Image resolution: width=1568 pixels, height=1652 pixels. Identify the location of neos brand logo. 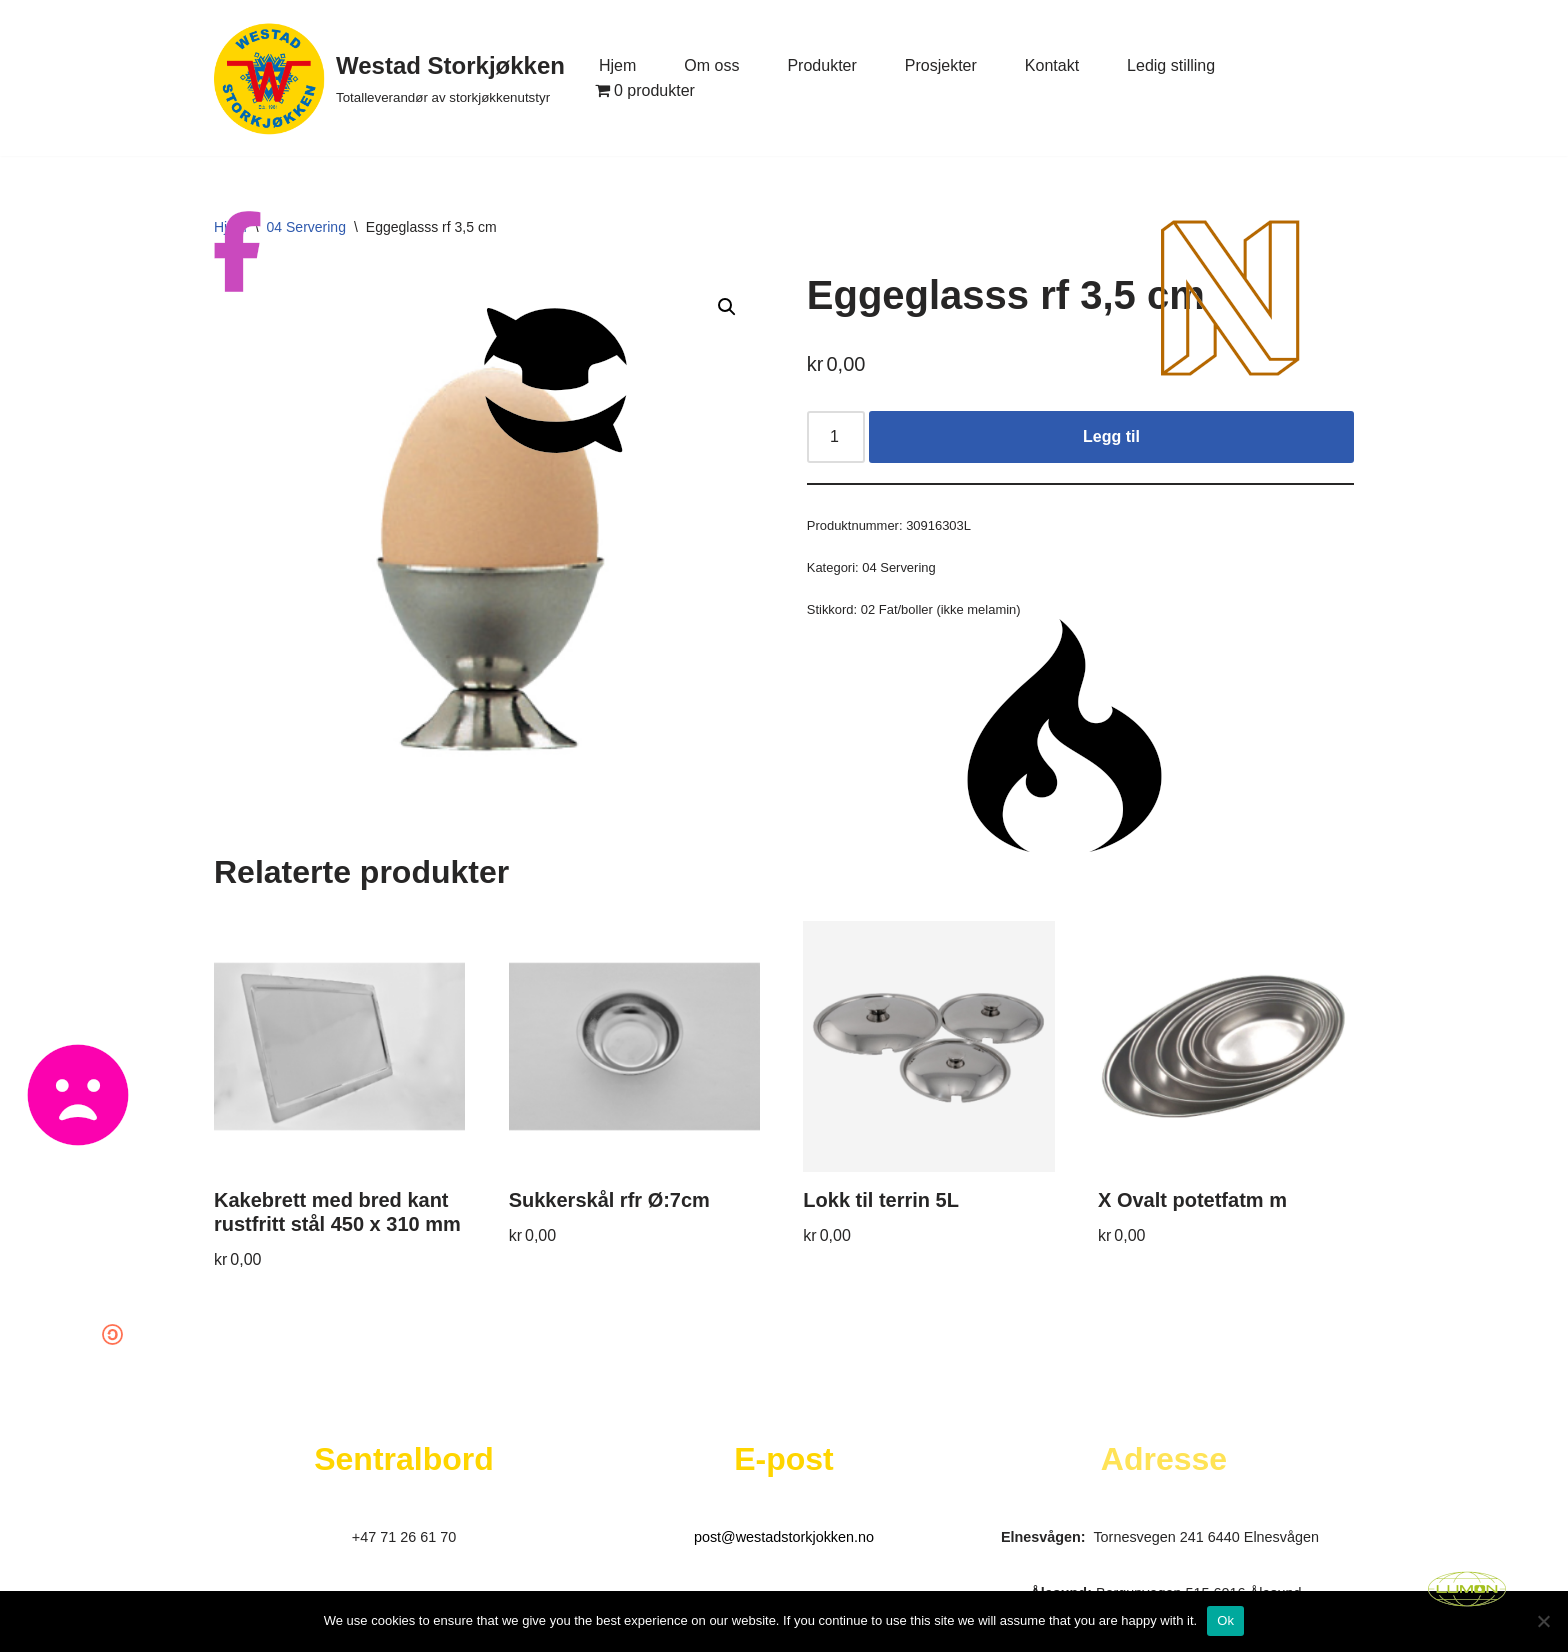
(1230, 298).